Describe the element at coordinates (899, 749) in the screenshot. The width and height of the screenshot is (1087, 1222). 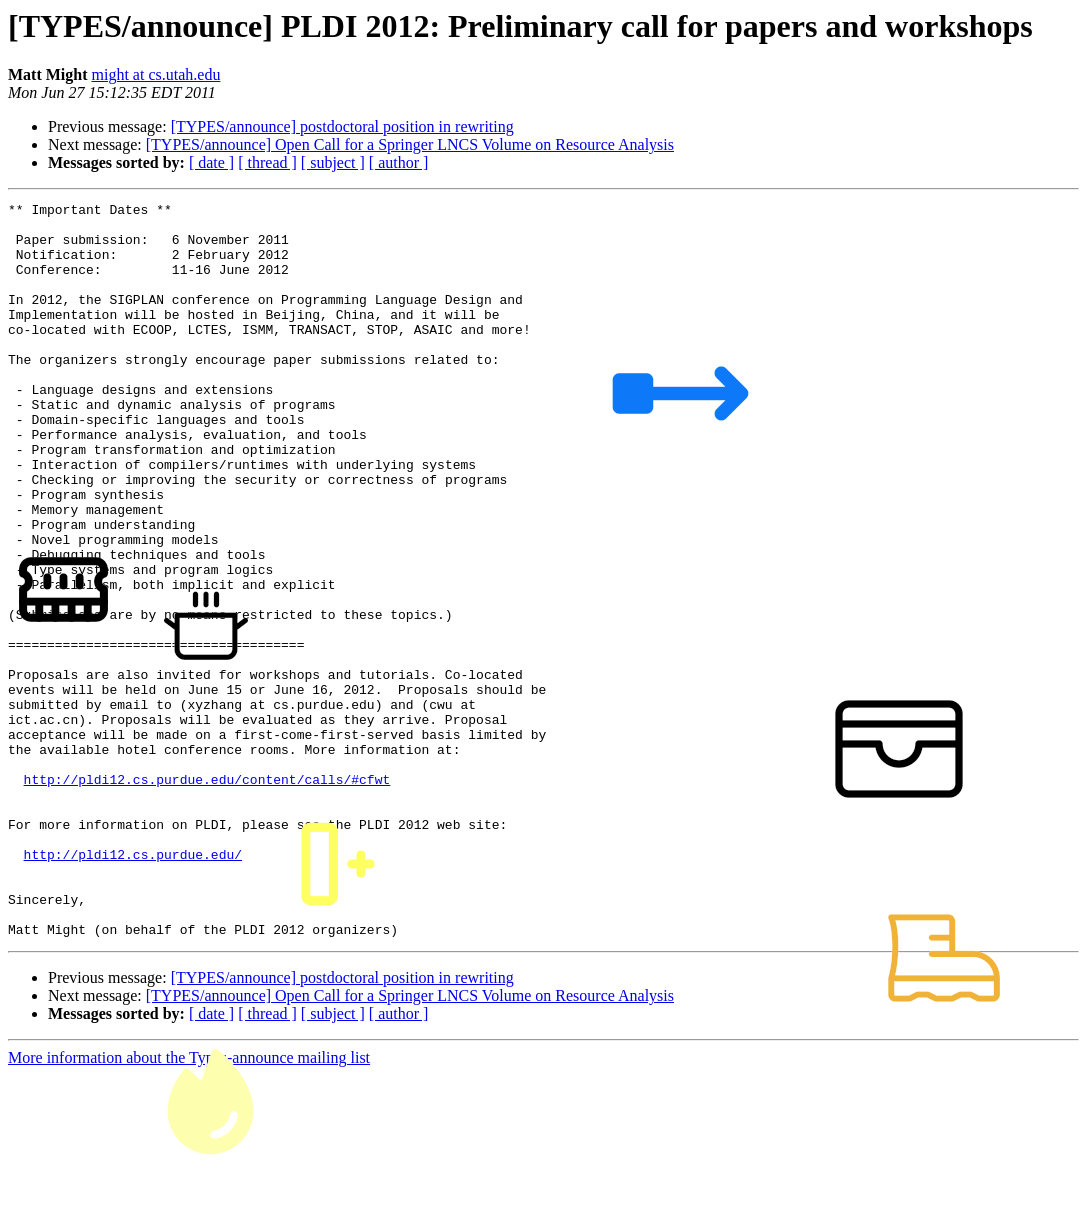
I see `access your wallet or payment cards` at that location.